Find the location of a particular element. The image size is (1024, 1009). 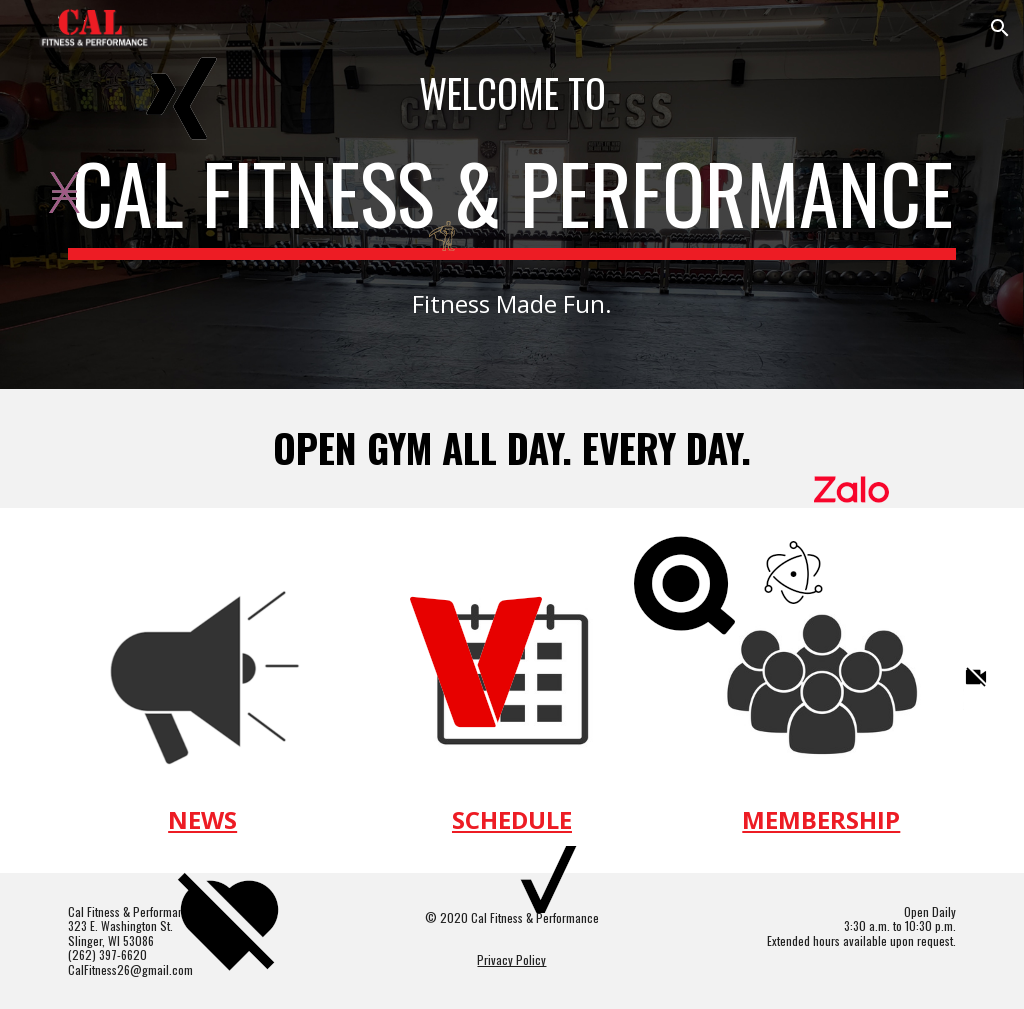

V programming language logo is located at coordinates (476, 662).